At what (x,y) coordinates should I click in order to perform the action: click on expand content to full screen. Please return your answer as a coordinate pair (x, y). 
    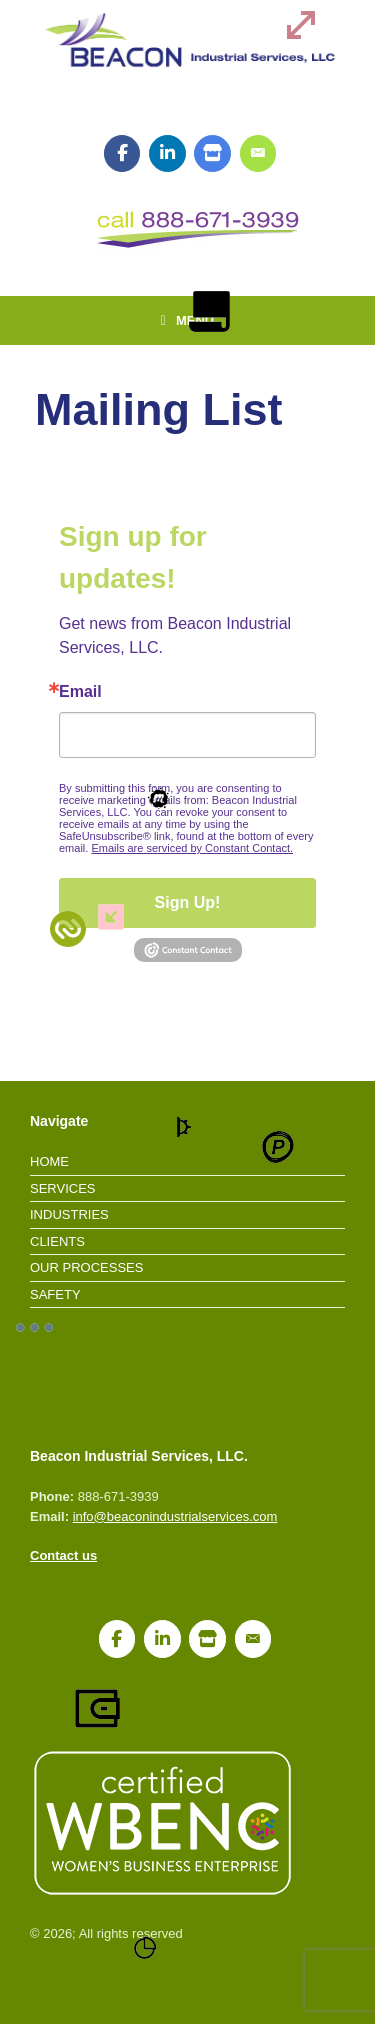
    Looking at the image, I should click on (301, 25).